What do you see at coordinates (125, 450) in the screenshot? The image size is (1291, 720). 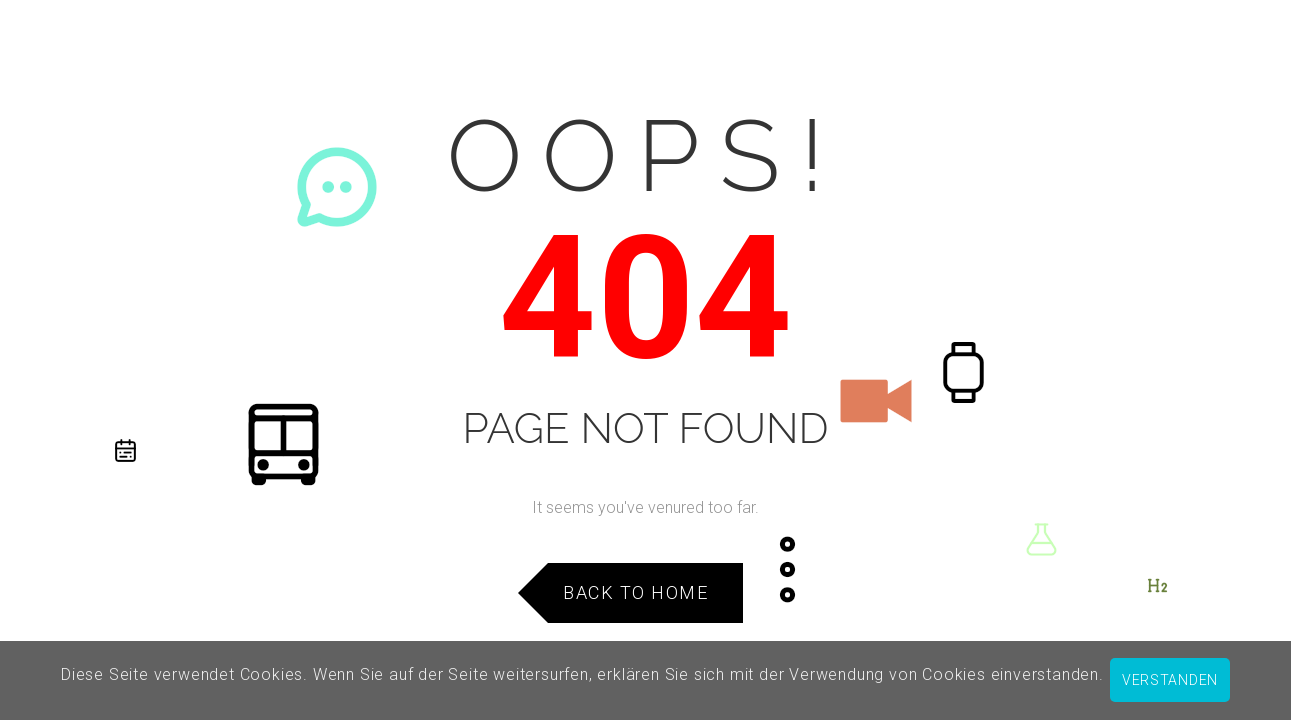 I see `select a date range` at bounding box center [125, 450].